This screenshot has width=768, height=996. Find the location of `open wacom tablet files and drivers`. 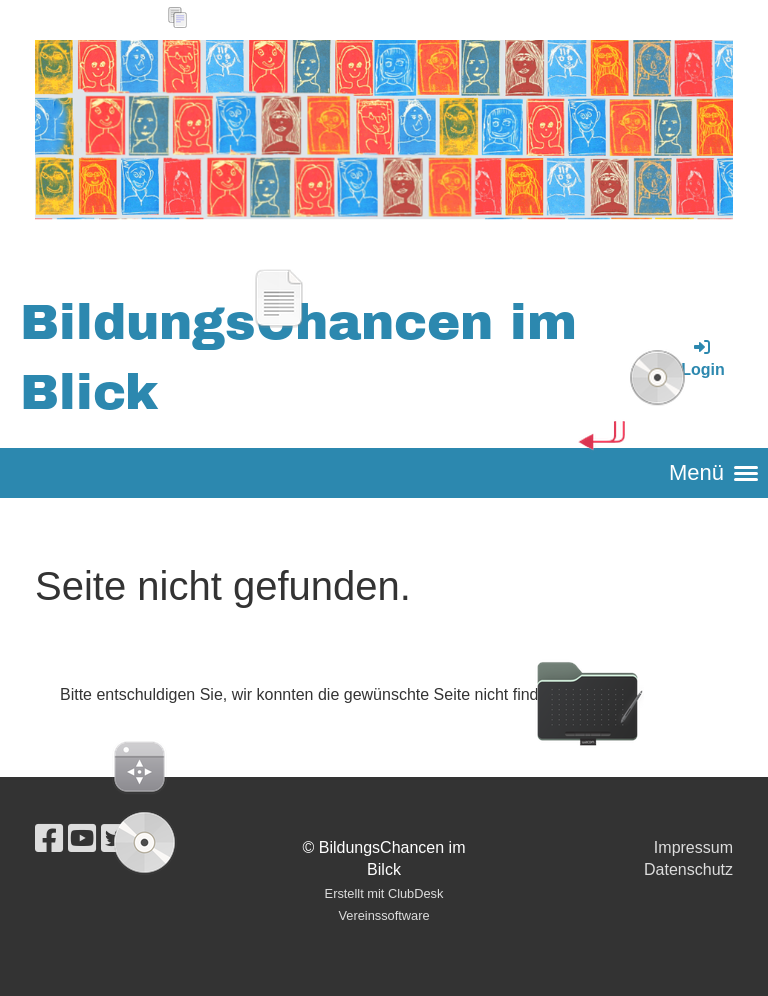

open wacom tablet files and drivers is located at coordinates (587, 704).